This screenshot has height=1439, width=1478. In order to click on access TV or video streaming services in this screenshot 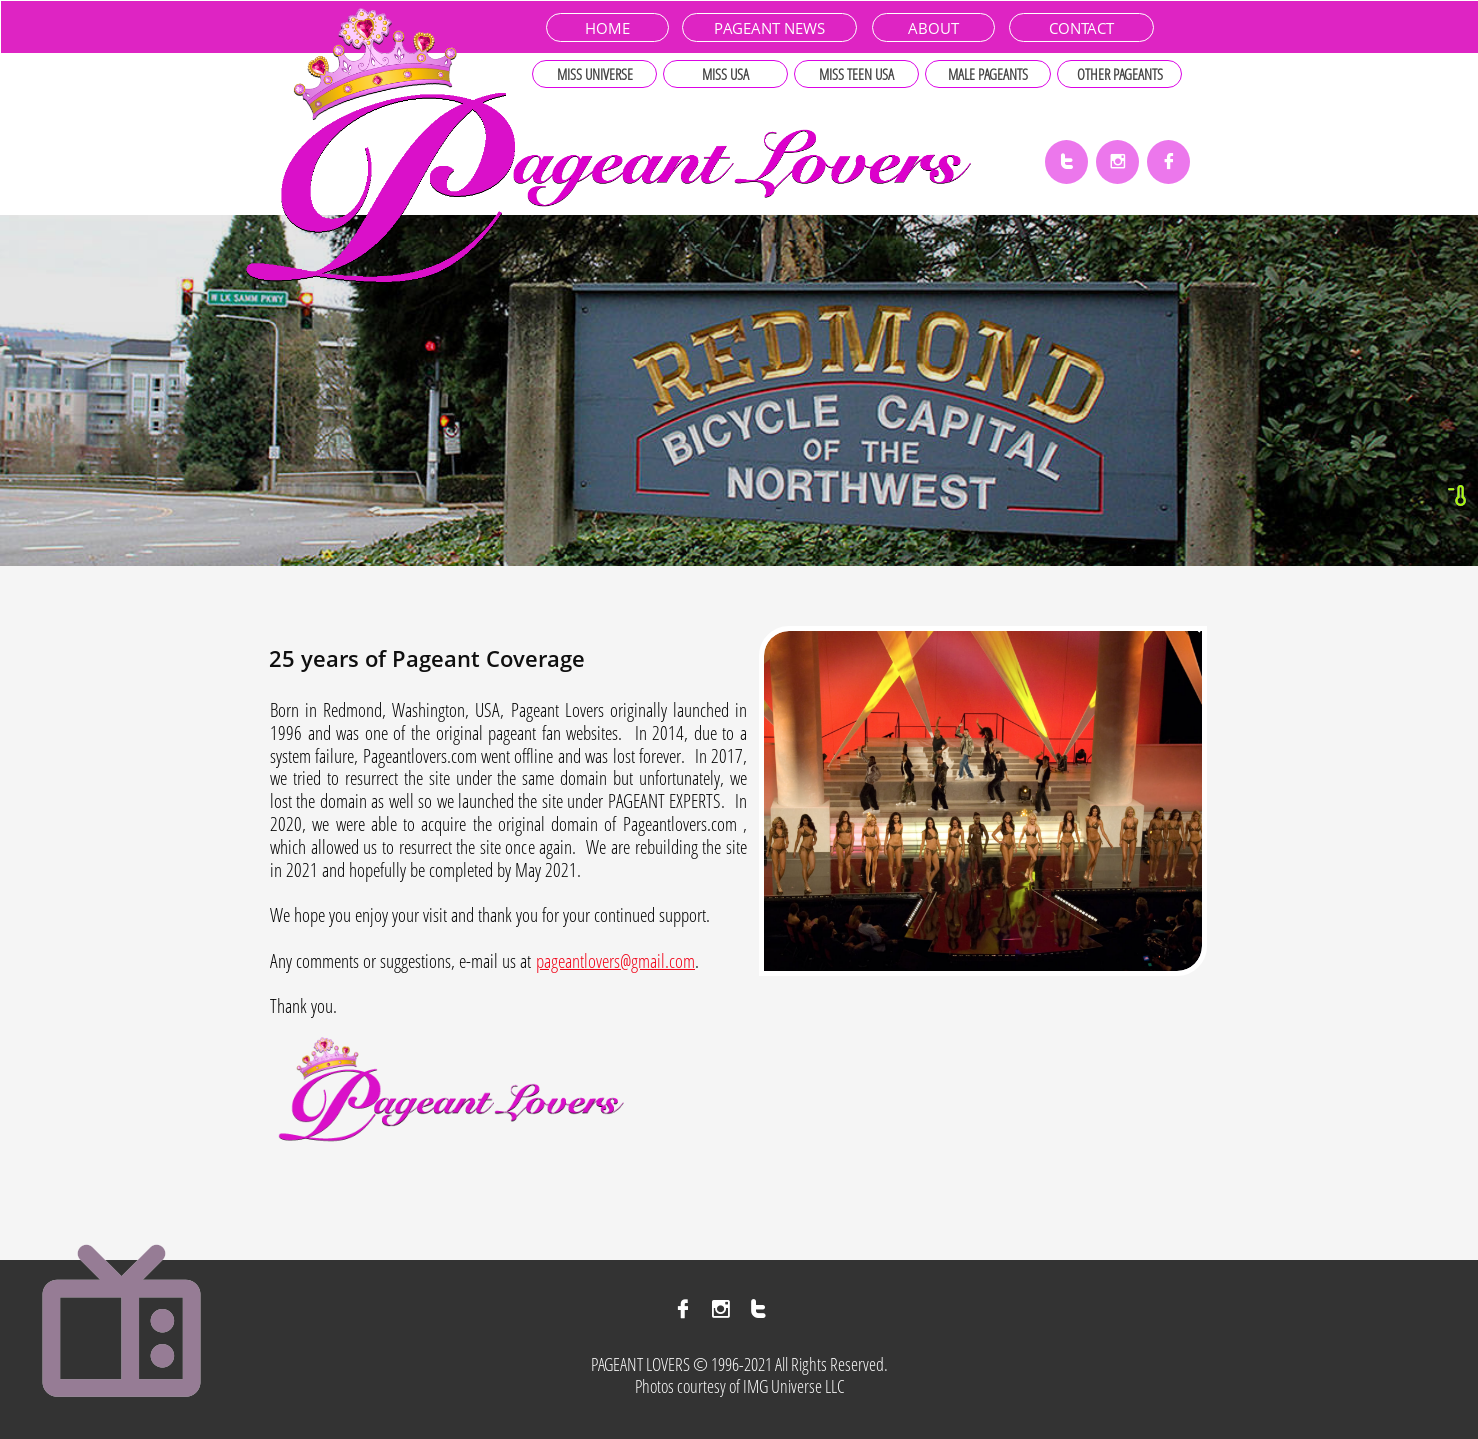, I will do `click(121, 1329)`.